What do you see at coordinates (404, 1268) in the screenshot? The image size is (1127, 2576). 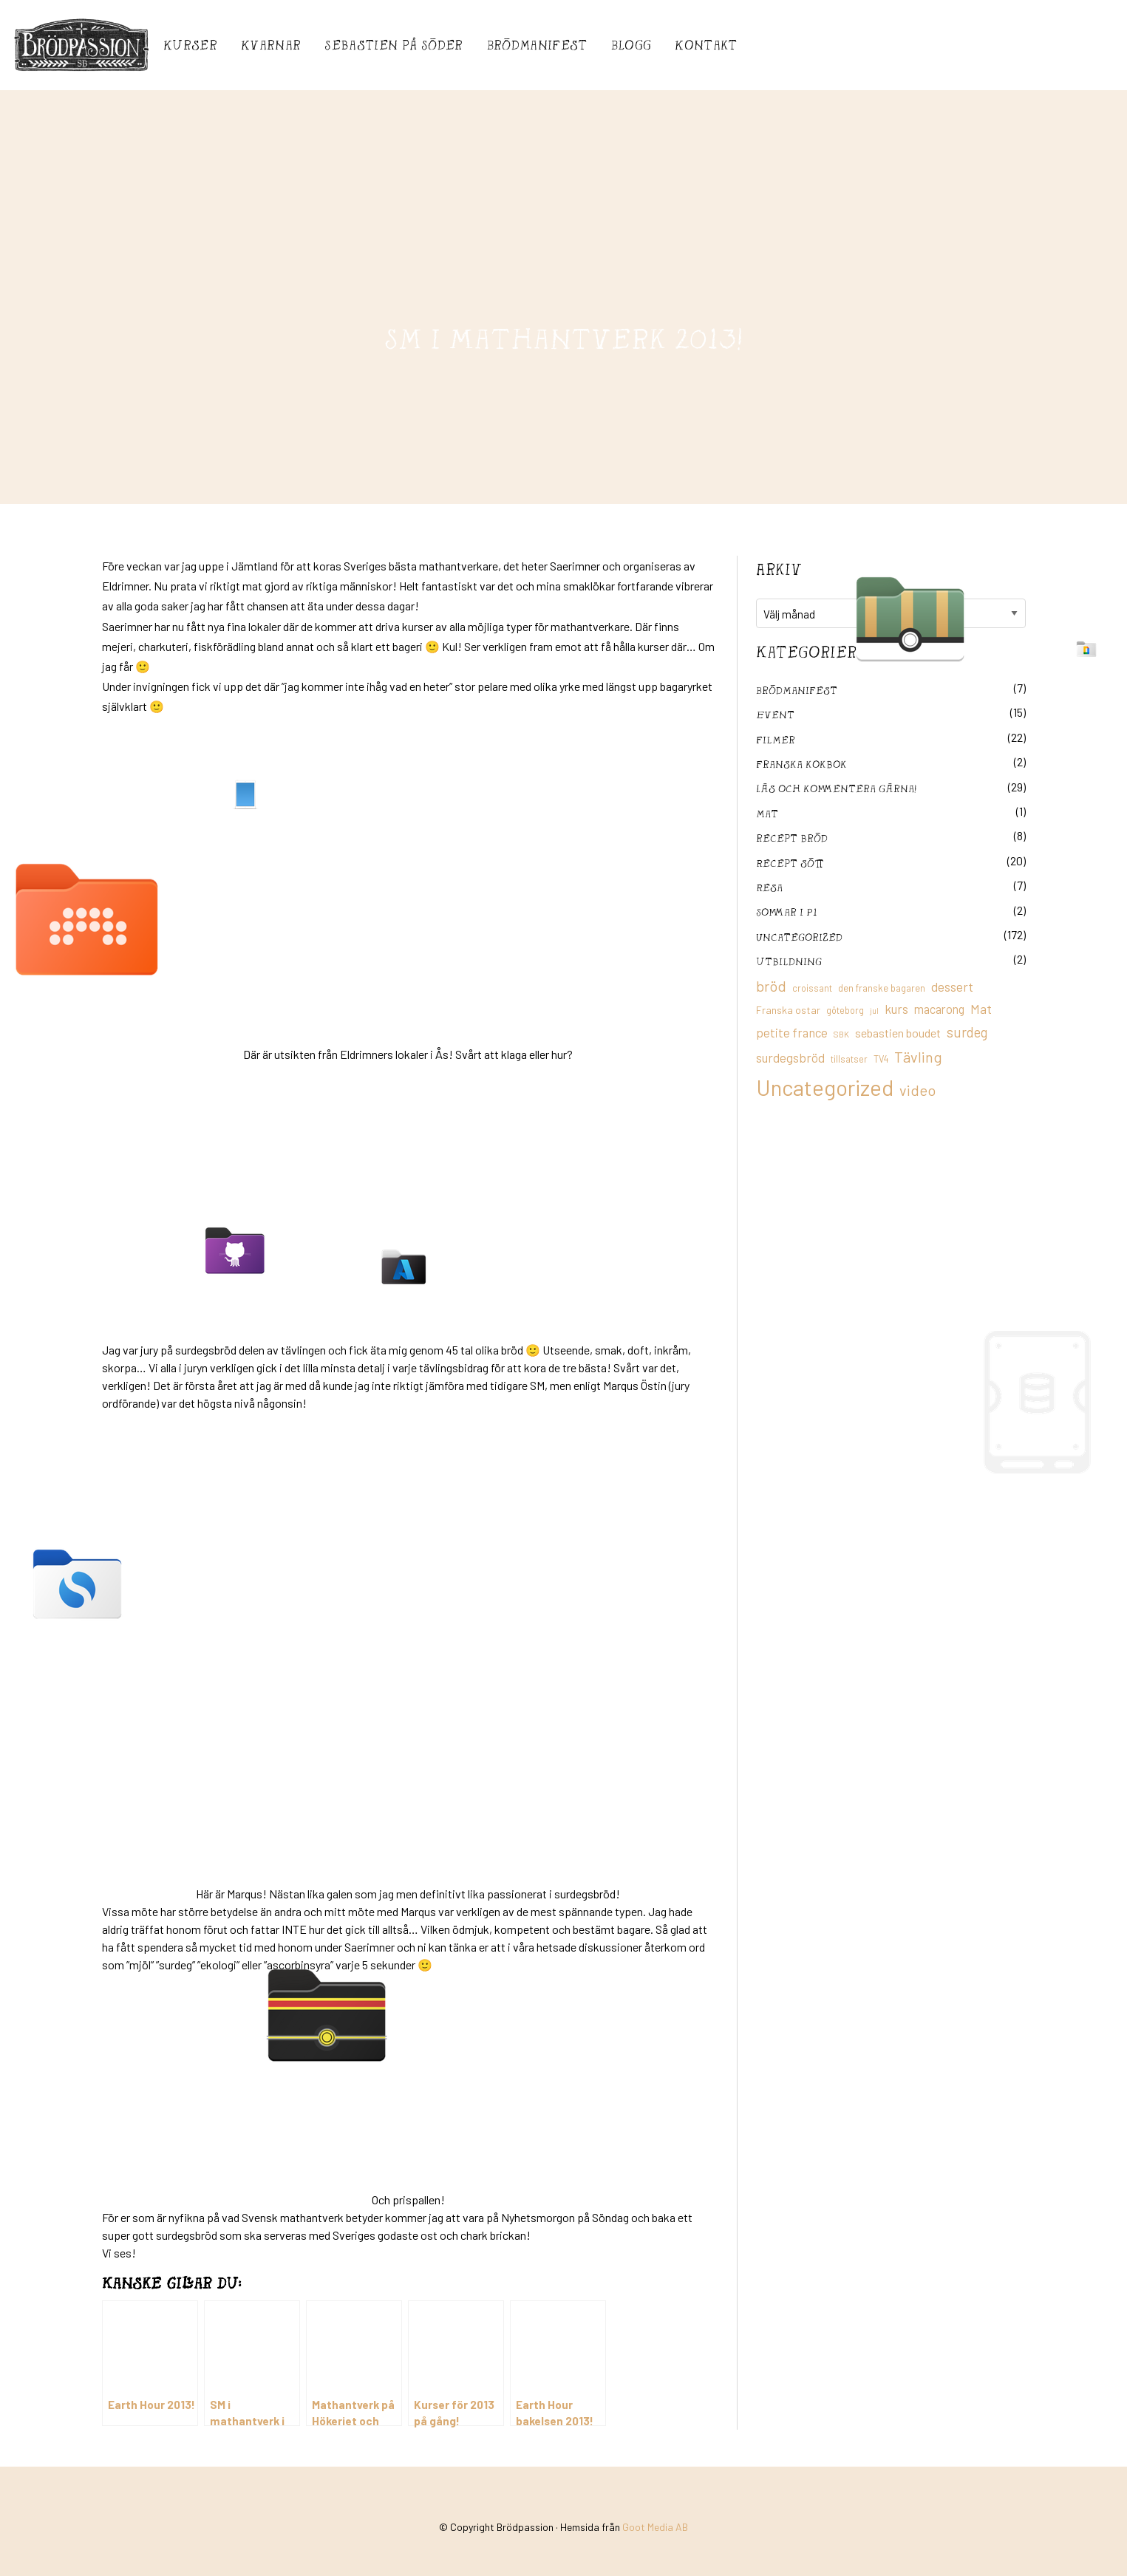 I see `open azure or microsoft cloud-related files` at bounding box center [404, 1268].